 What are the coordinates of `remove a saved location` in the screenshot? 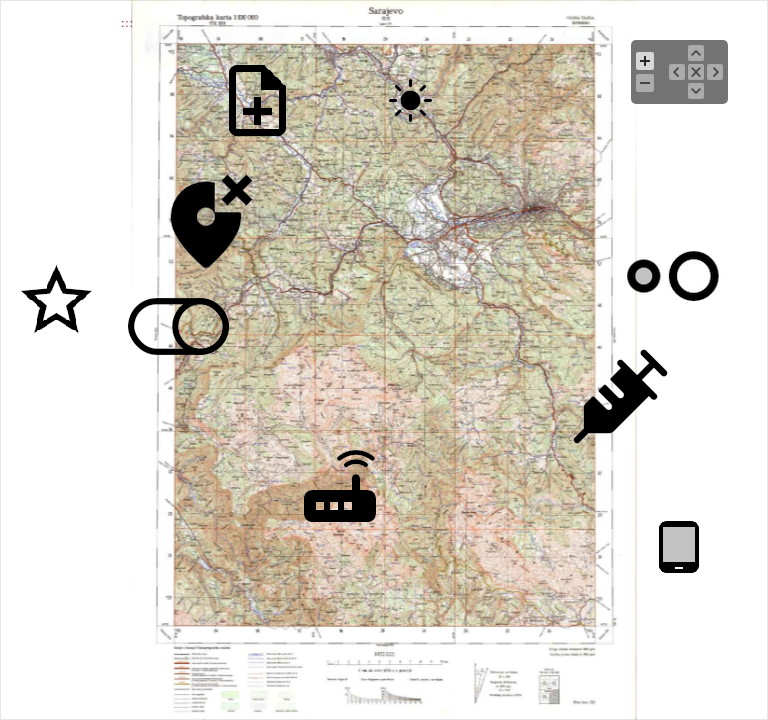 It's located at (206, 221).